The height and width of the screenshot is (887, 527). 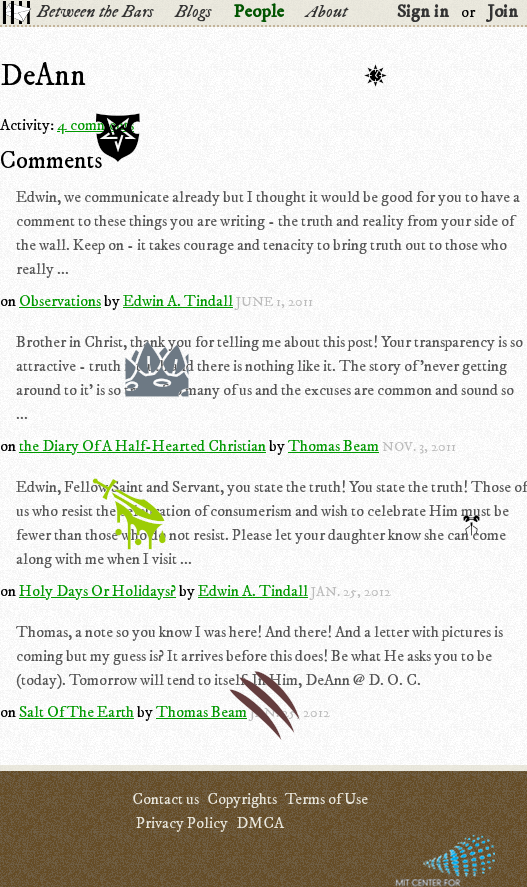 I want to click on deploy nano-bot units, so click(x=471, y=525).